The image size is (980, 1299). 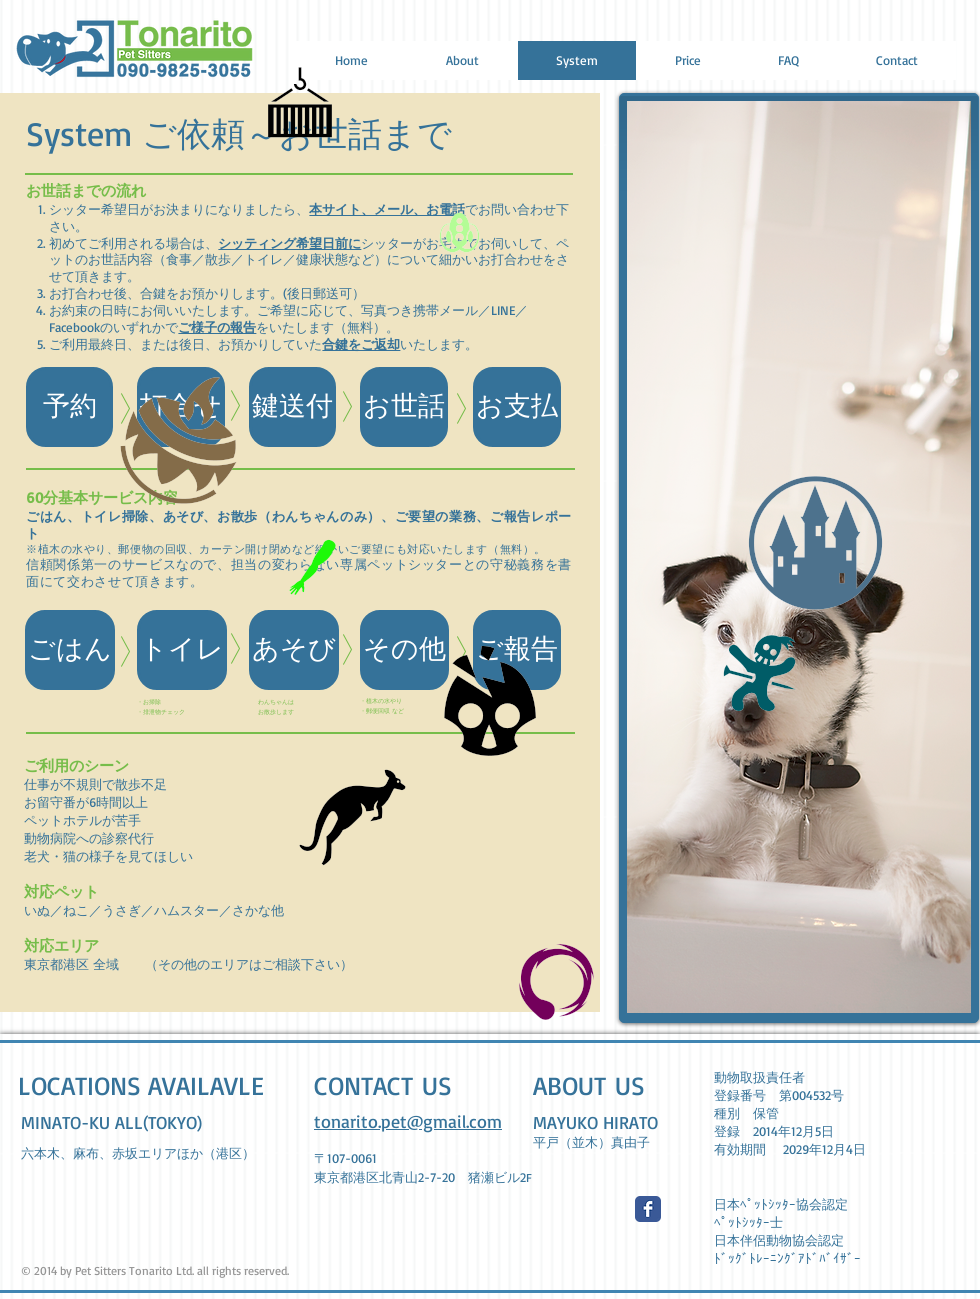 What do you see at coordinates (459, 232) in the screenshot?
I see `decorative game badge or achievement emblem` at bounding box center [459, 232].